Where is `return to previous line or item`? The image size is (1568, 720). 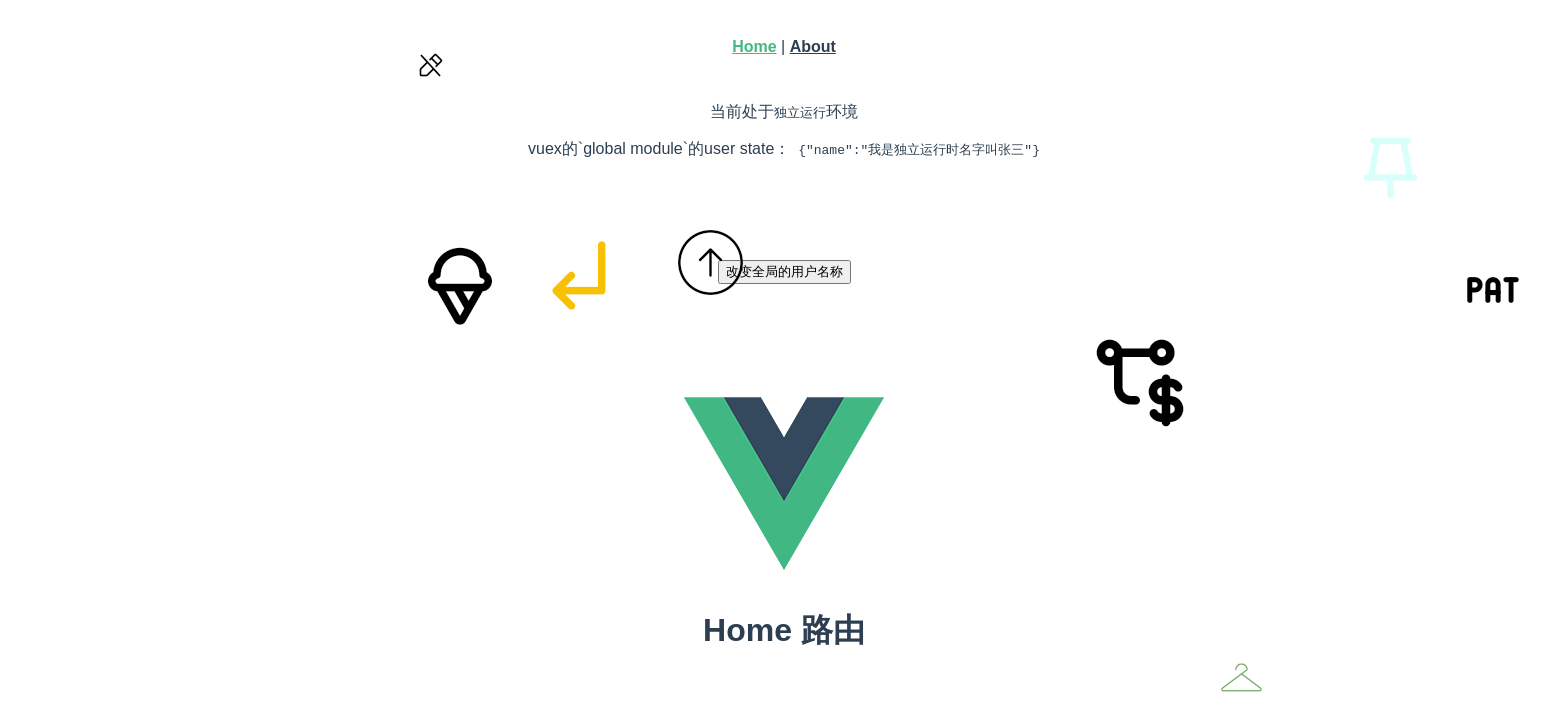
return to previous line or item is located at coordinates (581, 275).